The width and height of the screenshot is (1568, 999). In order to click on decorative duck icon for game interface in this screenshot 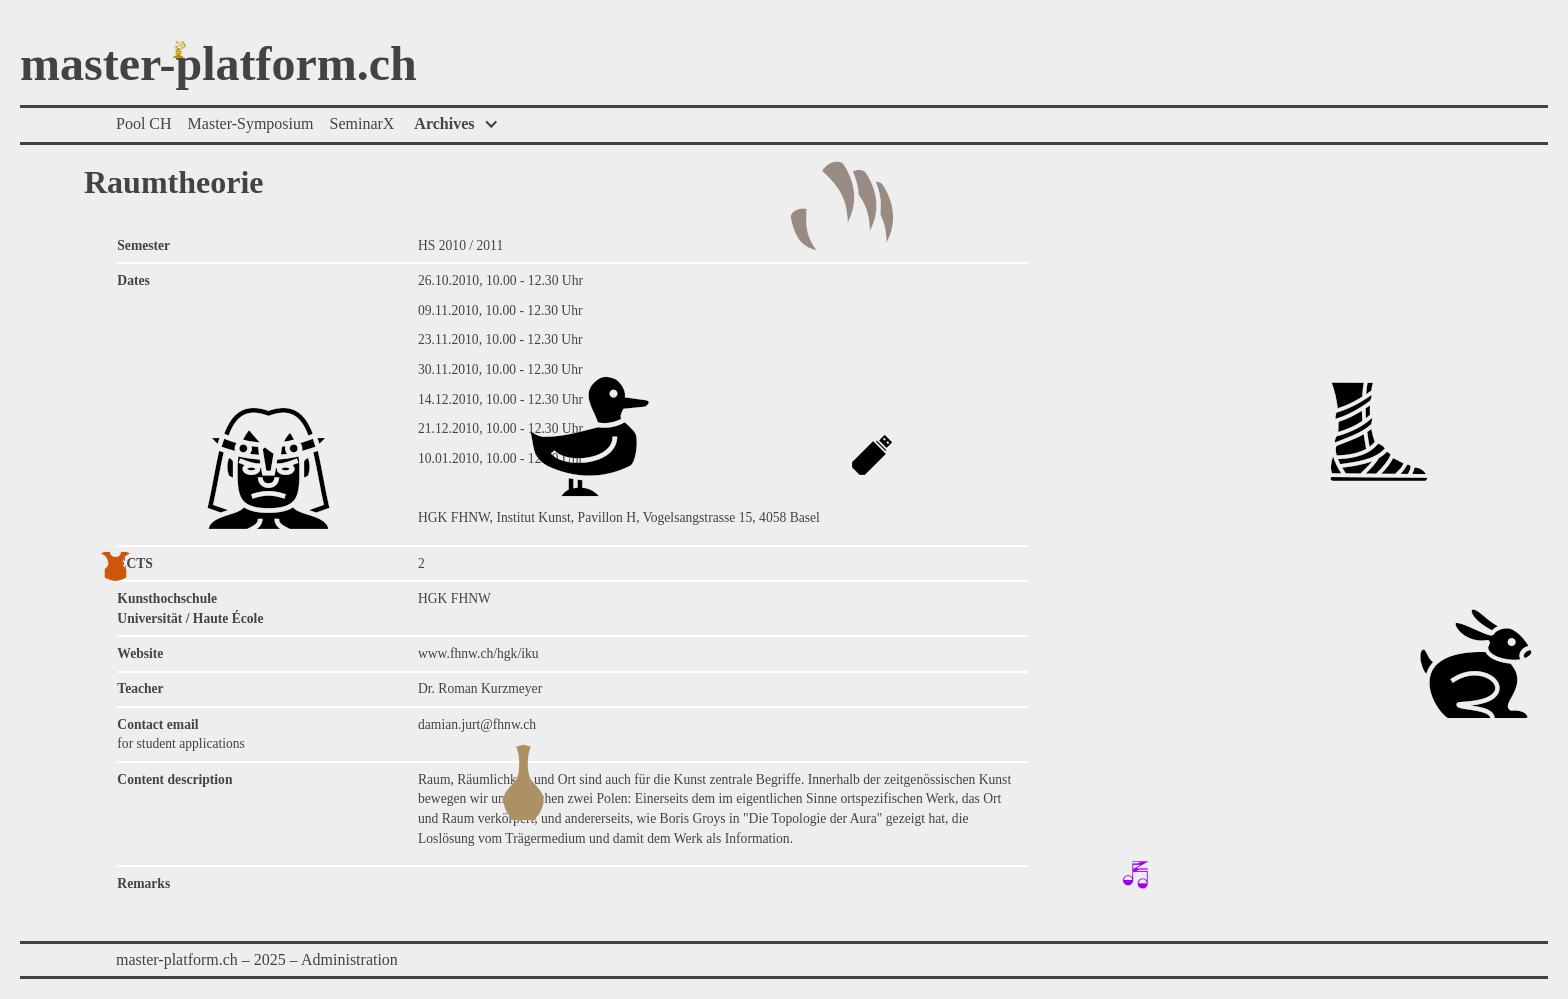, I will do `click(589, 436)`.